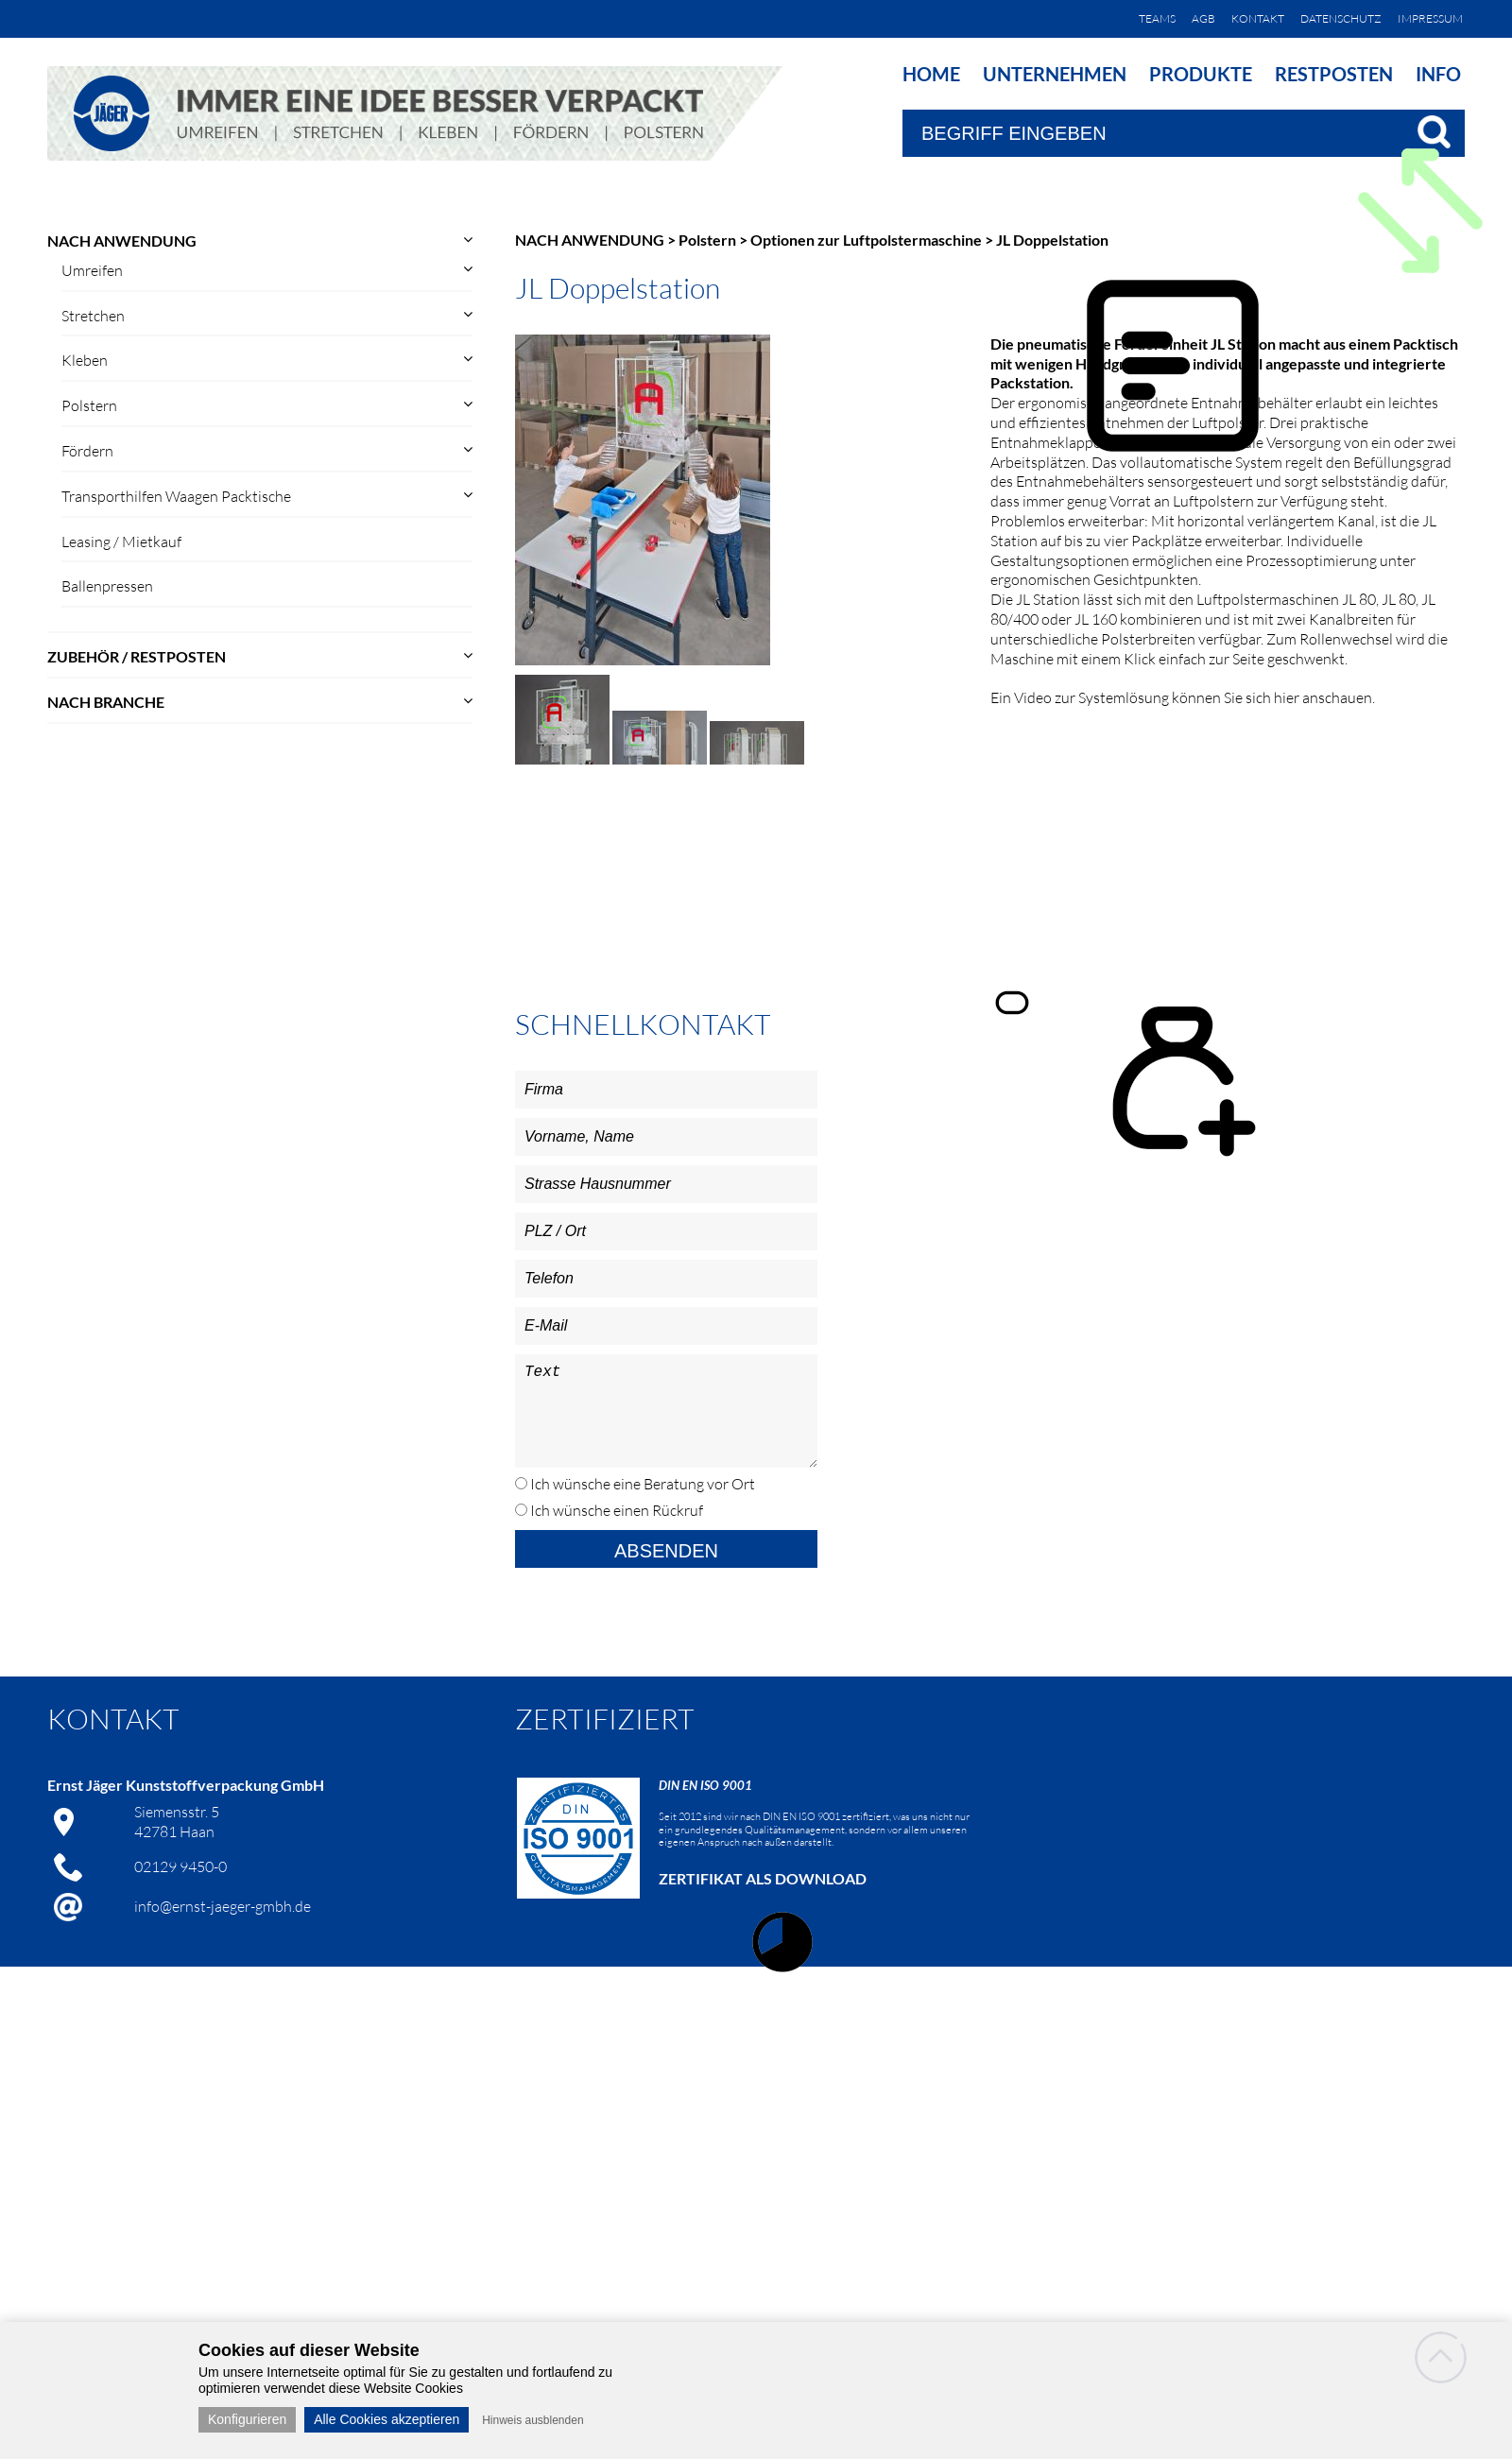 This screenshot has width=1512, height=2459. I want to click on resize element diagonally, so click(1420, 211).